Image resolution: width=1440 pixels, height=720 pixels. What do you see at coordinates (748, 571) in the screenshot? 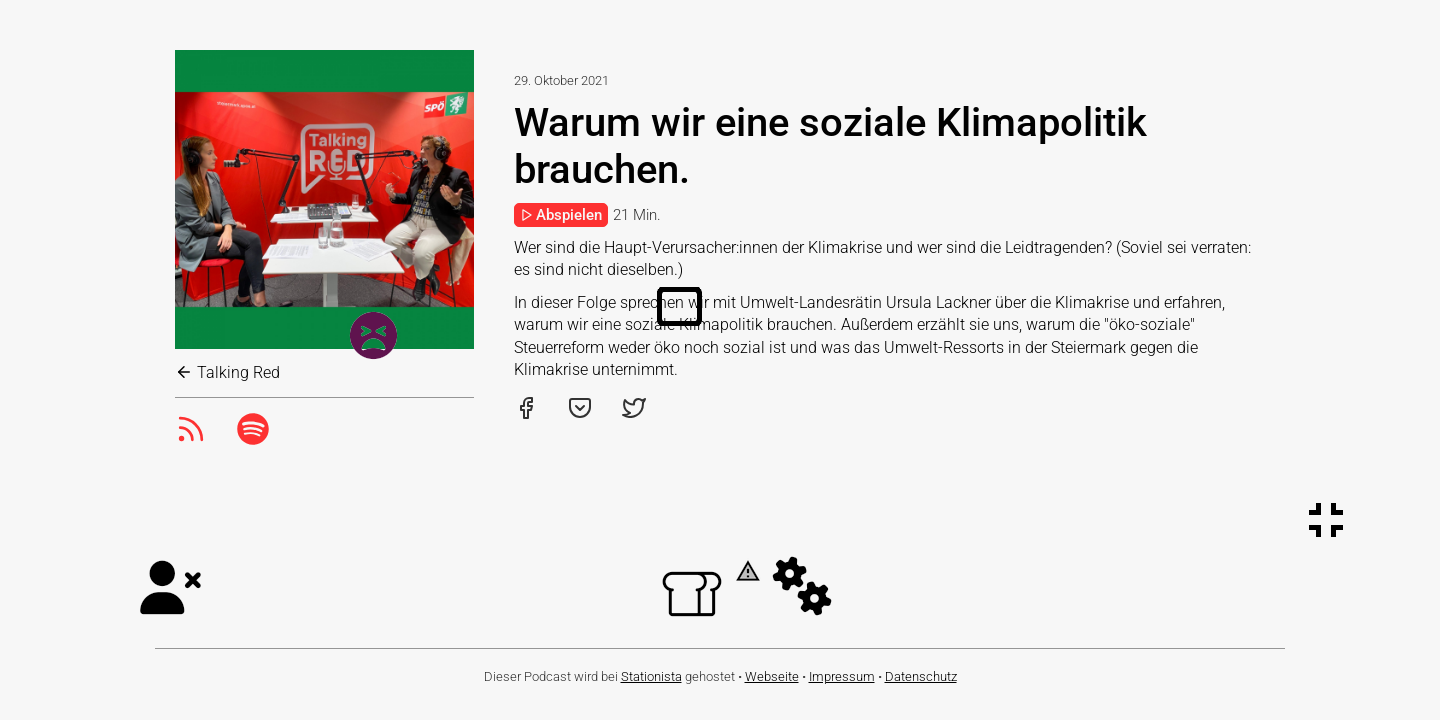
I see `indicates a warning or potential issue` at bounding box center [748, 571].